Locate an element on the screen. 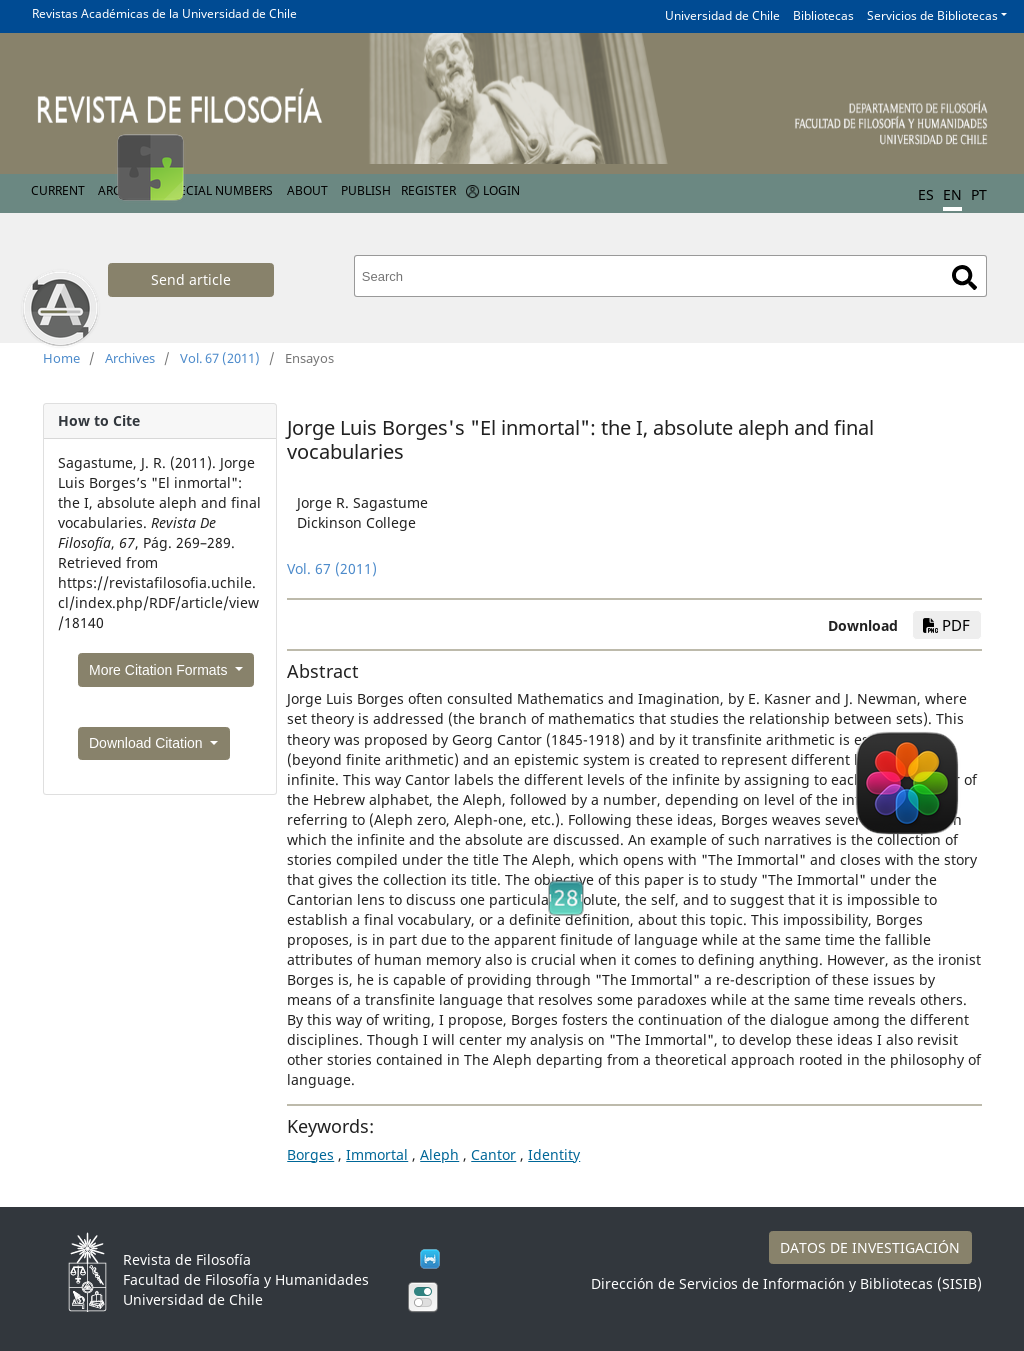 This screenshot has height=1351, width=1024. open gnome calendar app is located at coordinates (566, 898).